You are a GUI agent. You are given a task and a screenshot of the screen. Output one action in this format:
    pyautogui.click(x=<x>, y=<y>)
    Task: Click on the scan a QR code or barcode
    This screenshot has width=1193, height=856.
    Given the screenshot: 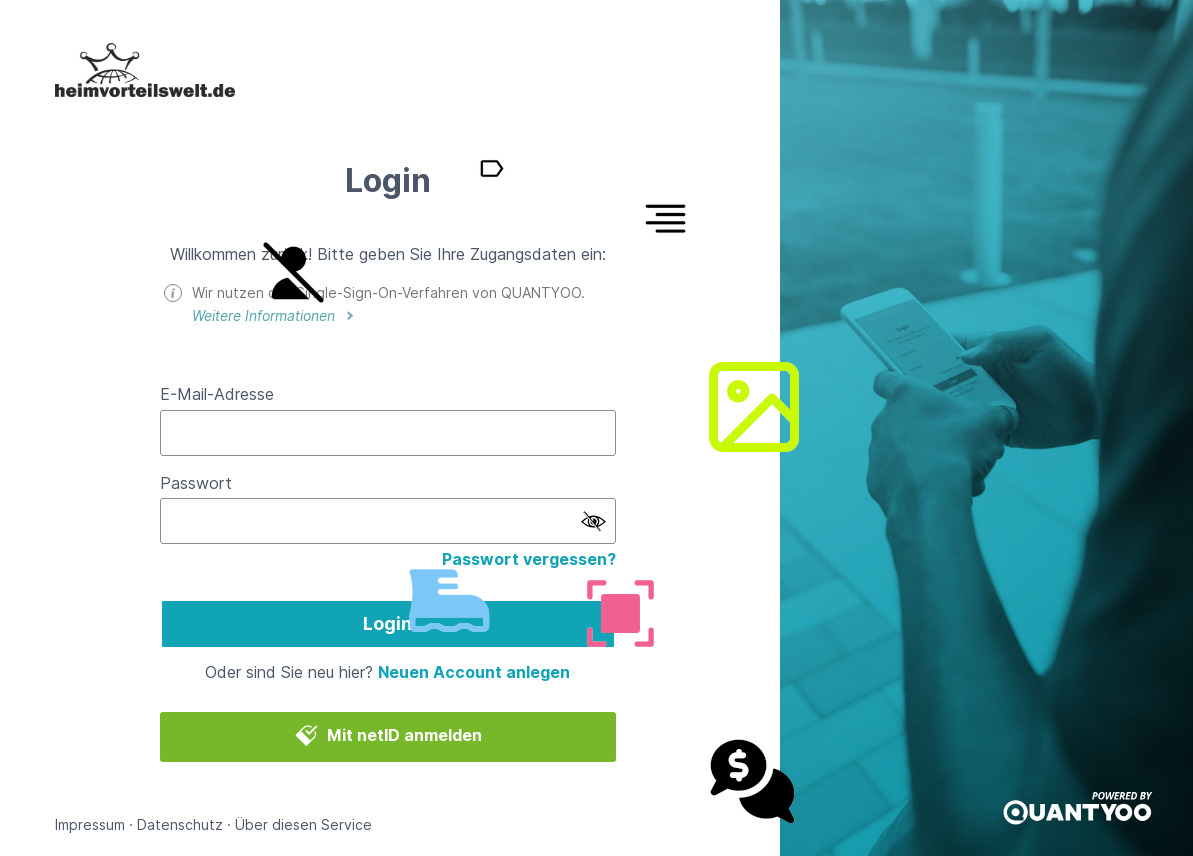 What is the action you would take?
    pyautogui.click(x=620, y=613)
    